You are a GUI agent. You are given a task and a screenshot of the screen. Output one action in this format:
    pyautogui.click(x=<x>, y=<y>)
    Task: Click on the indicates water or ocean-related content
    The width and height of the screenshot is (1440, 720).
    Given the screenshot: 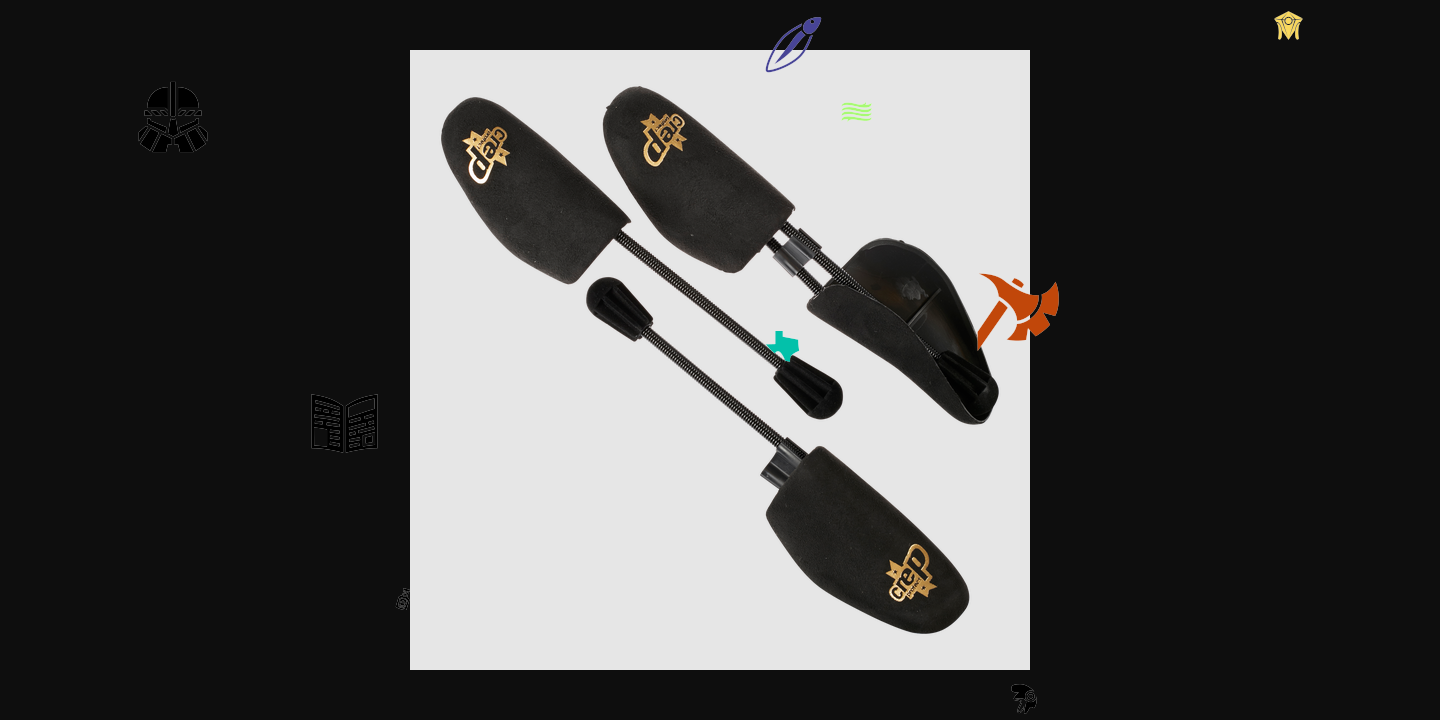 What is the action you would take?
    pyautogui.click(x=856, y=111)
    